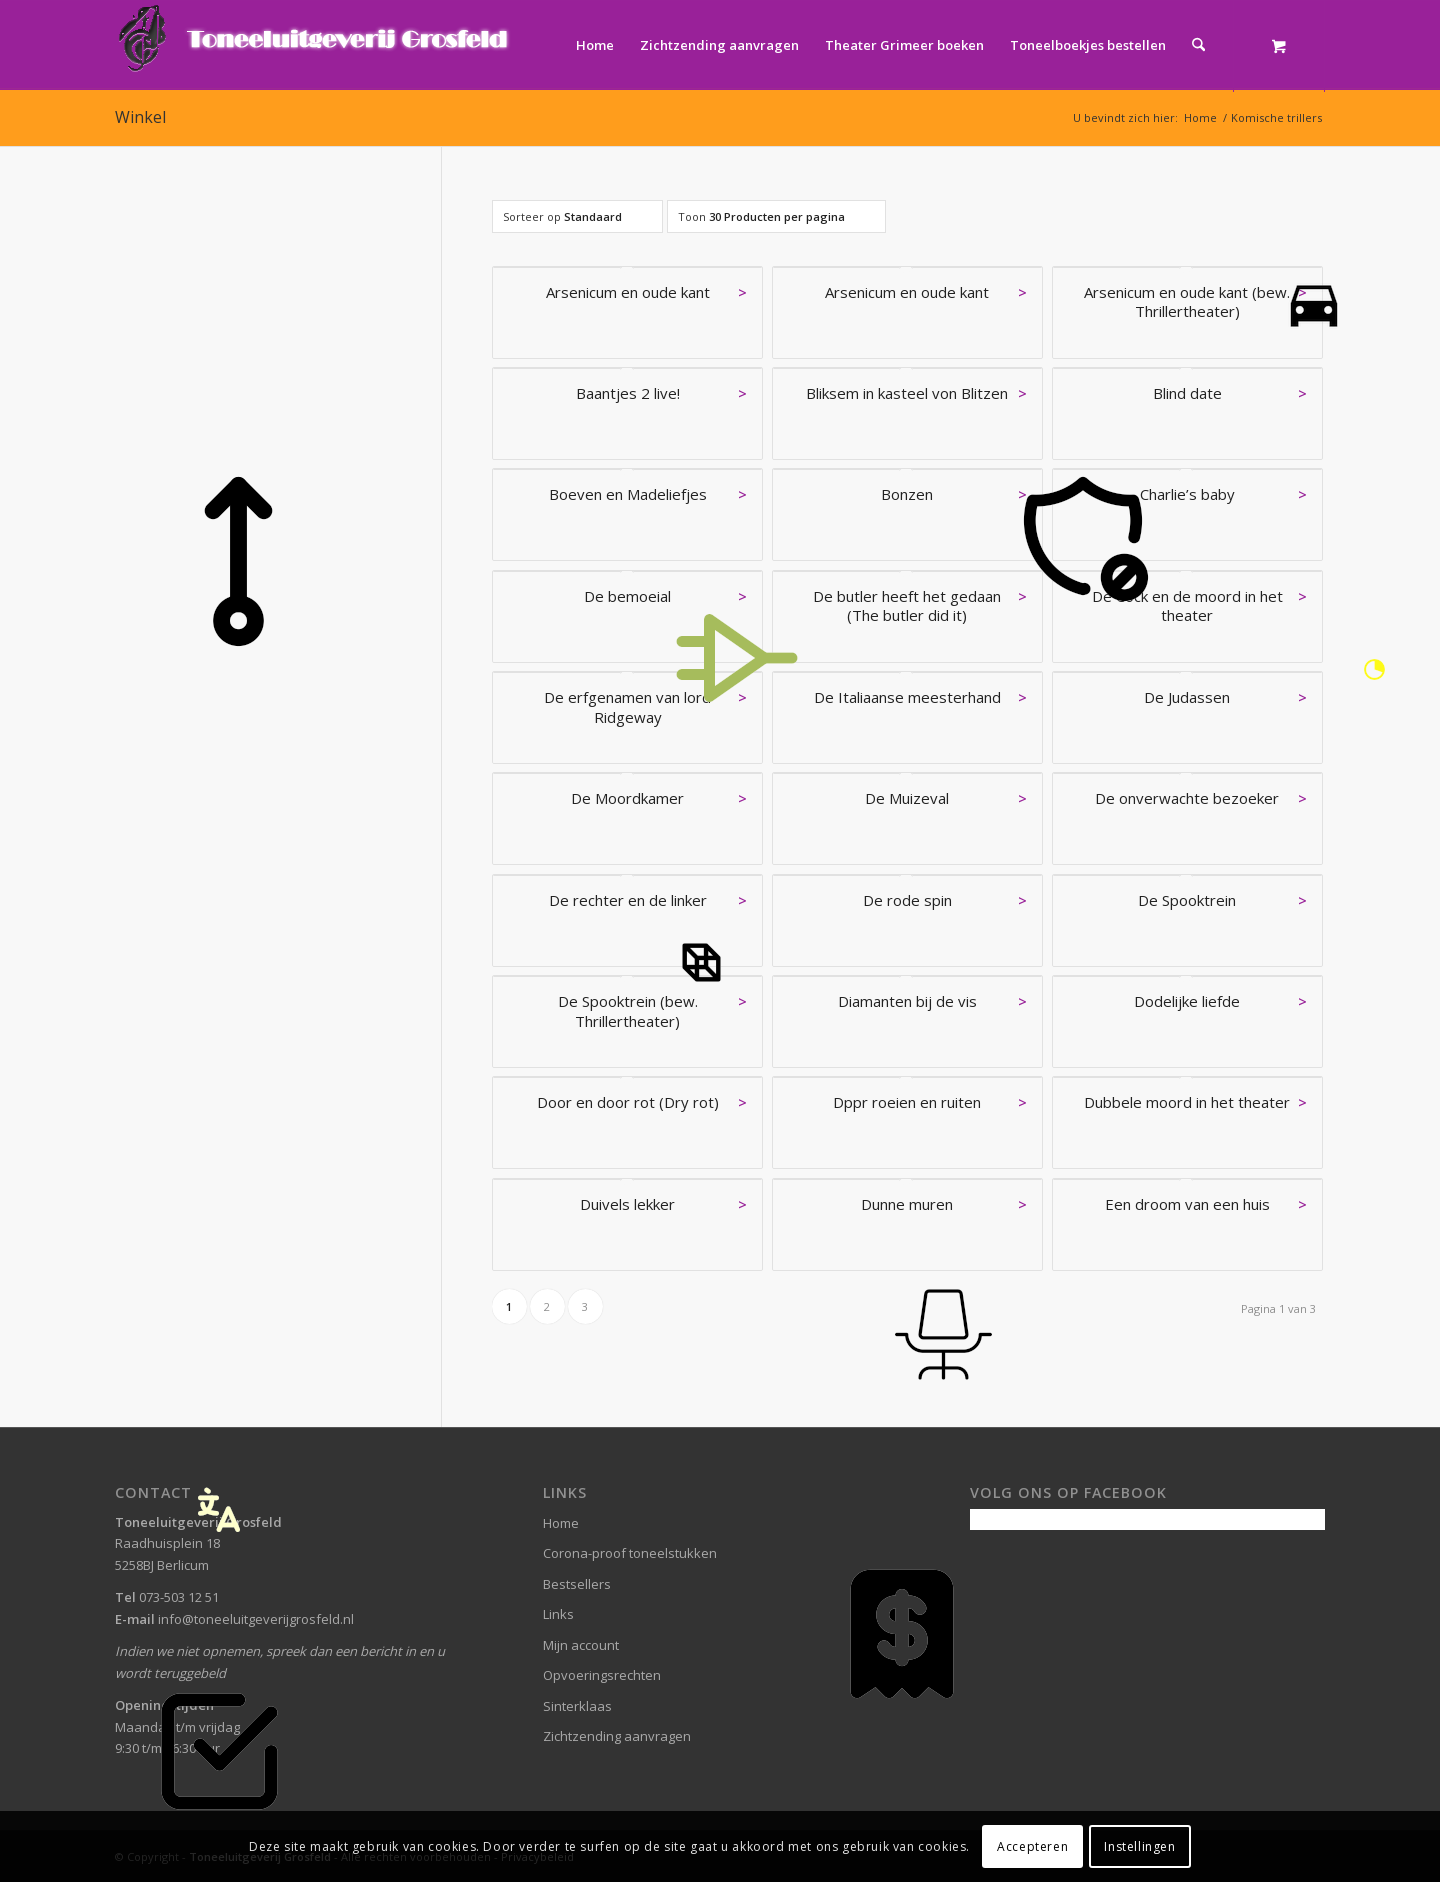  What do you see at coordinates (1374, 669) in the screenshot?
I see `indicates 30% progress or completion` at bounding box center [1374, 669].